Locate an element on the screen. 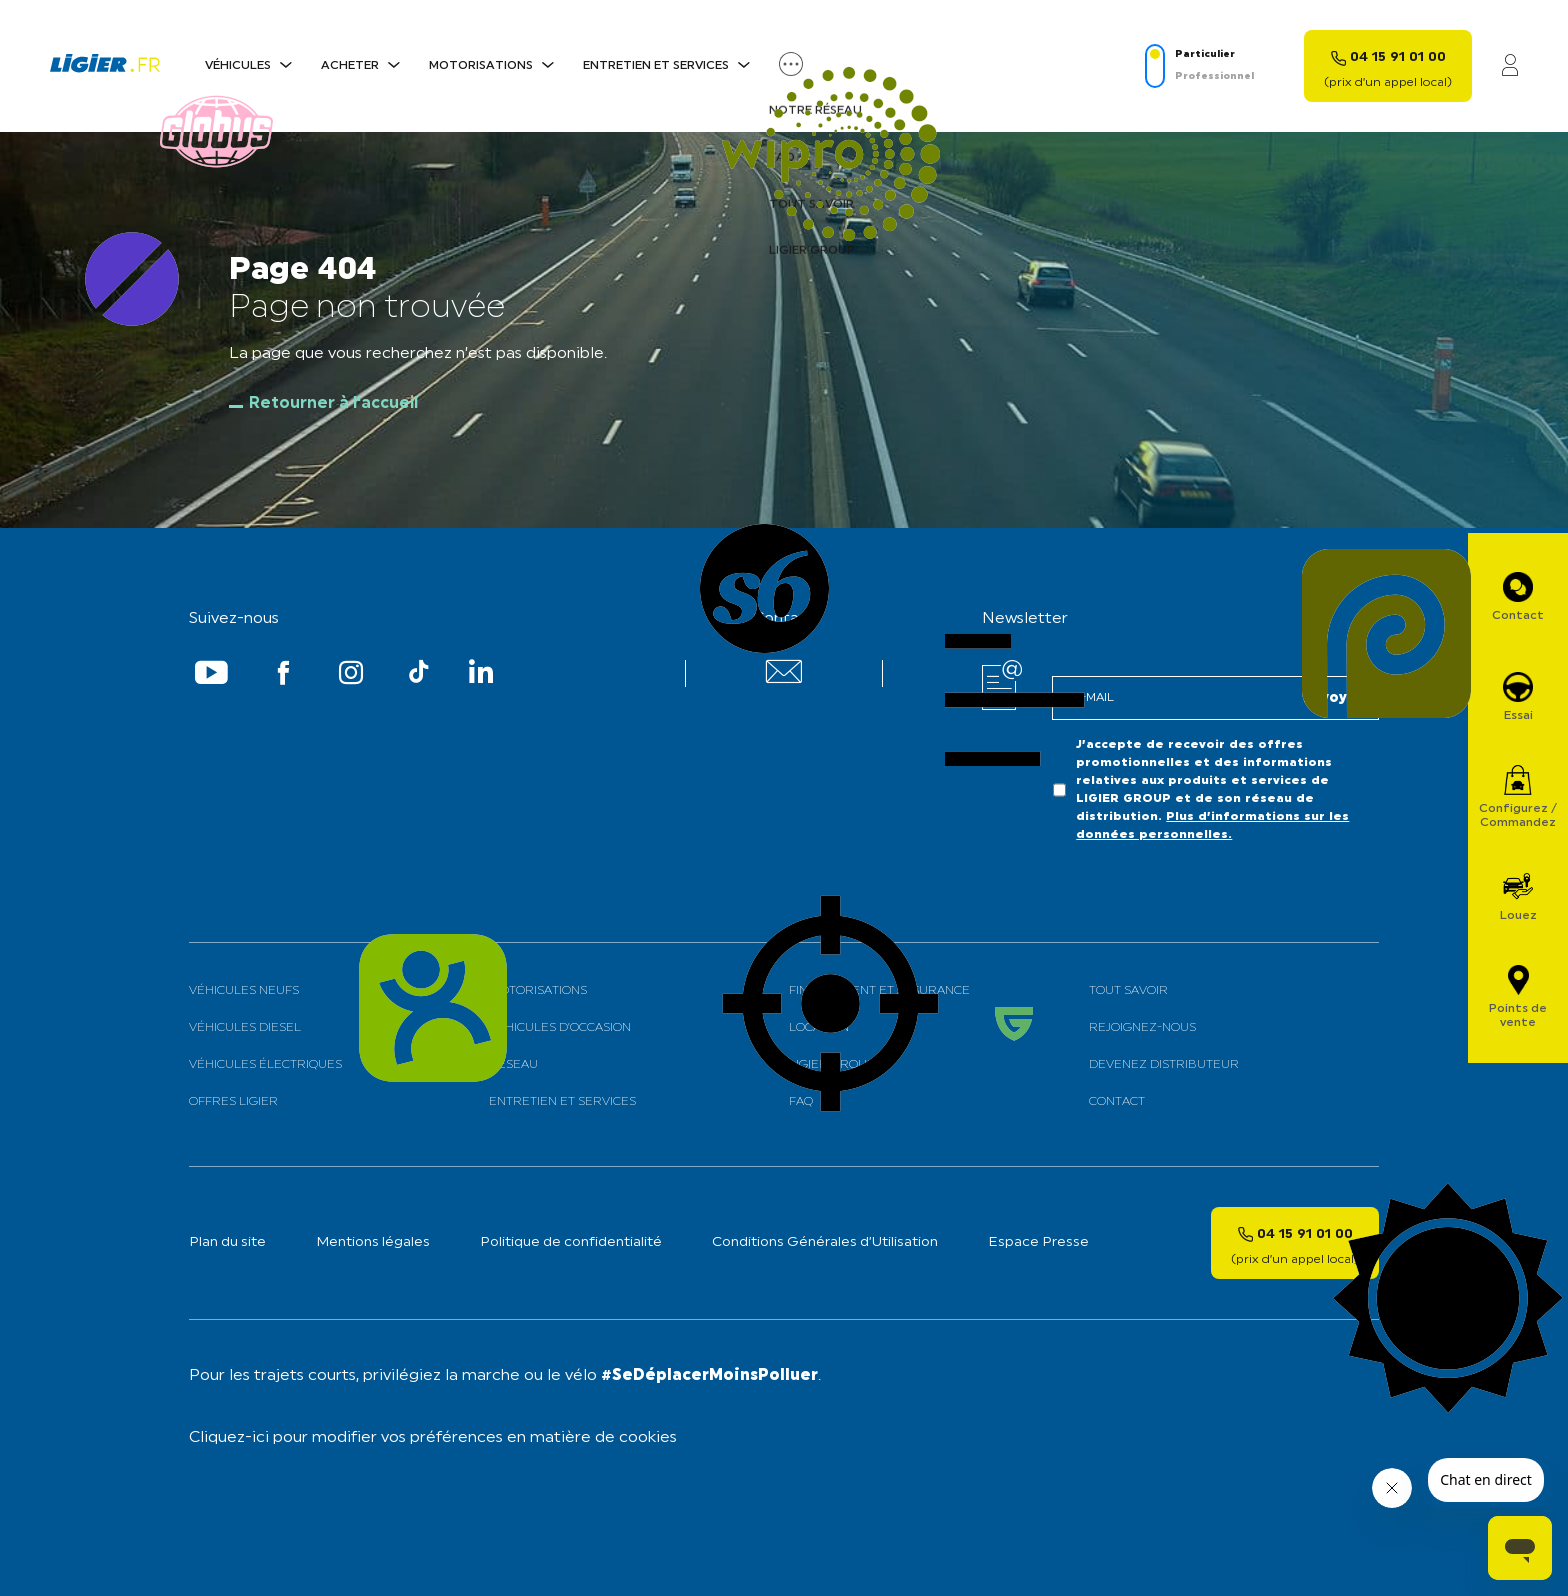 The height and width of the screenshot is (1596, 1568). open Photopea image editor is located at coordinates (1386, 633).